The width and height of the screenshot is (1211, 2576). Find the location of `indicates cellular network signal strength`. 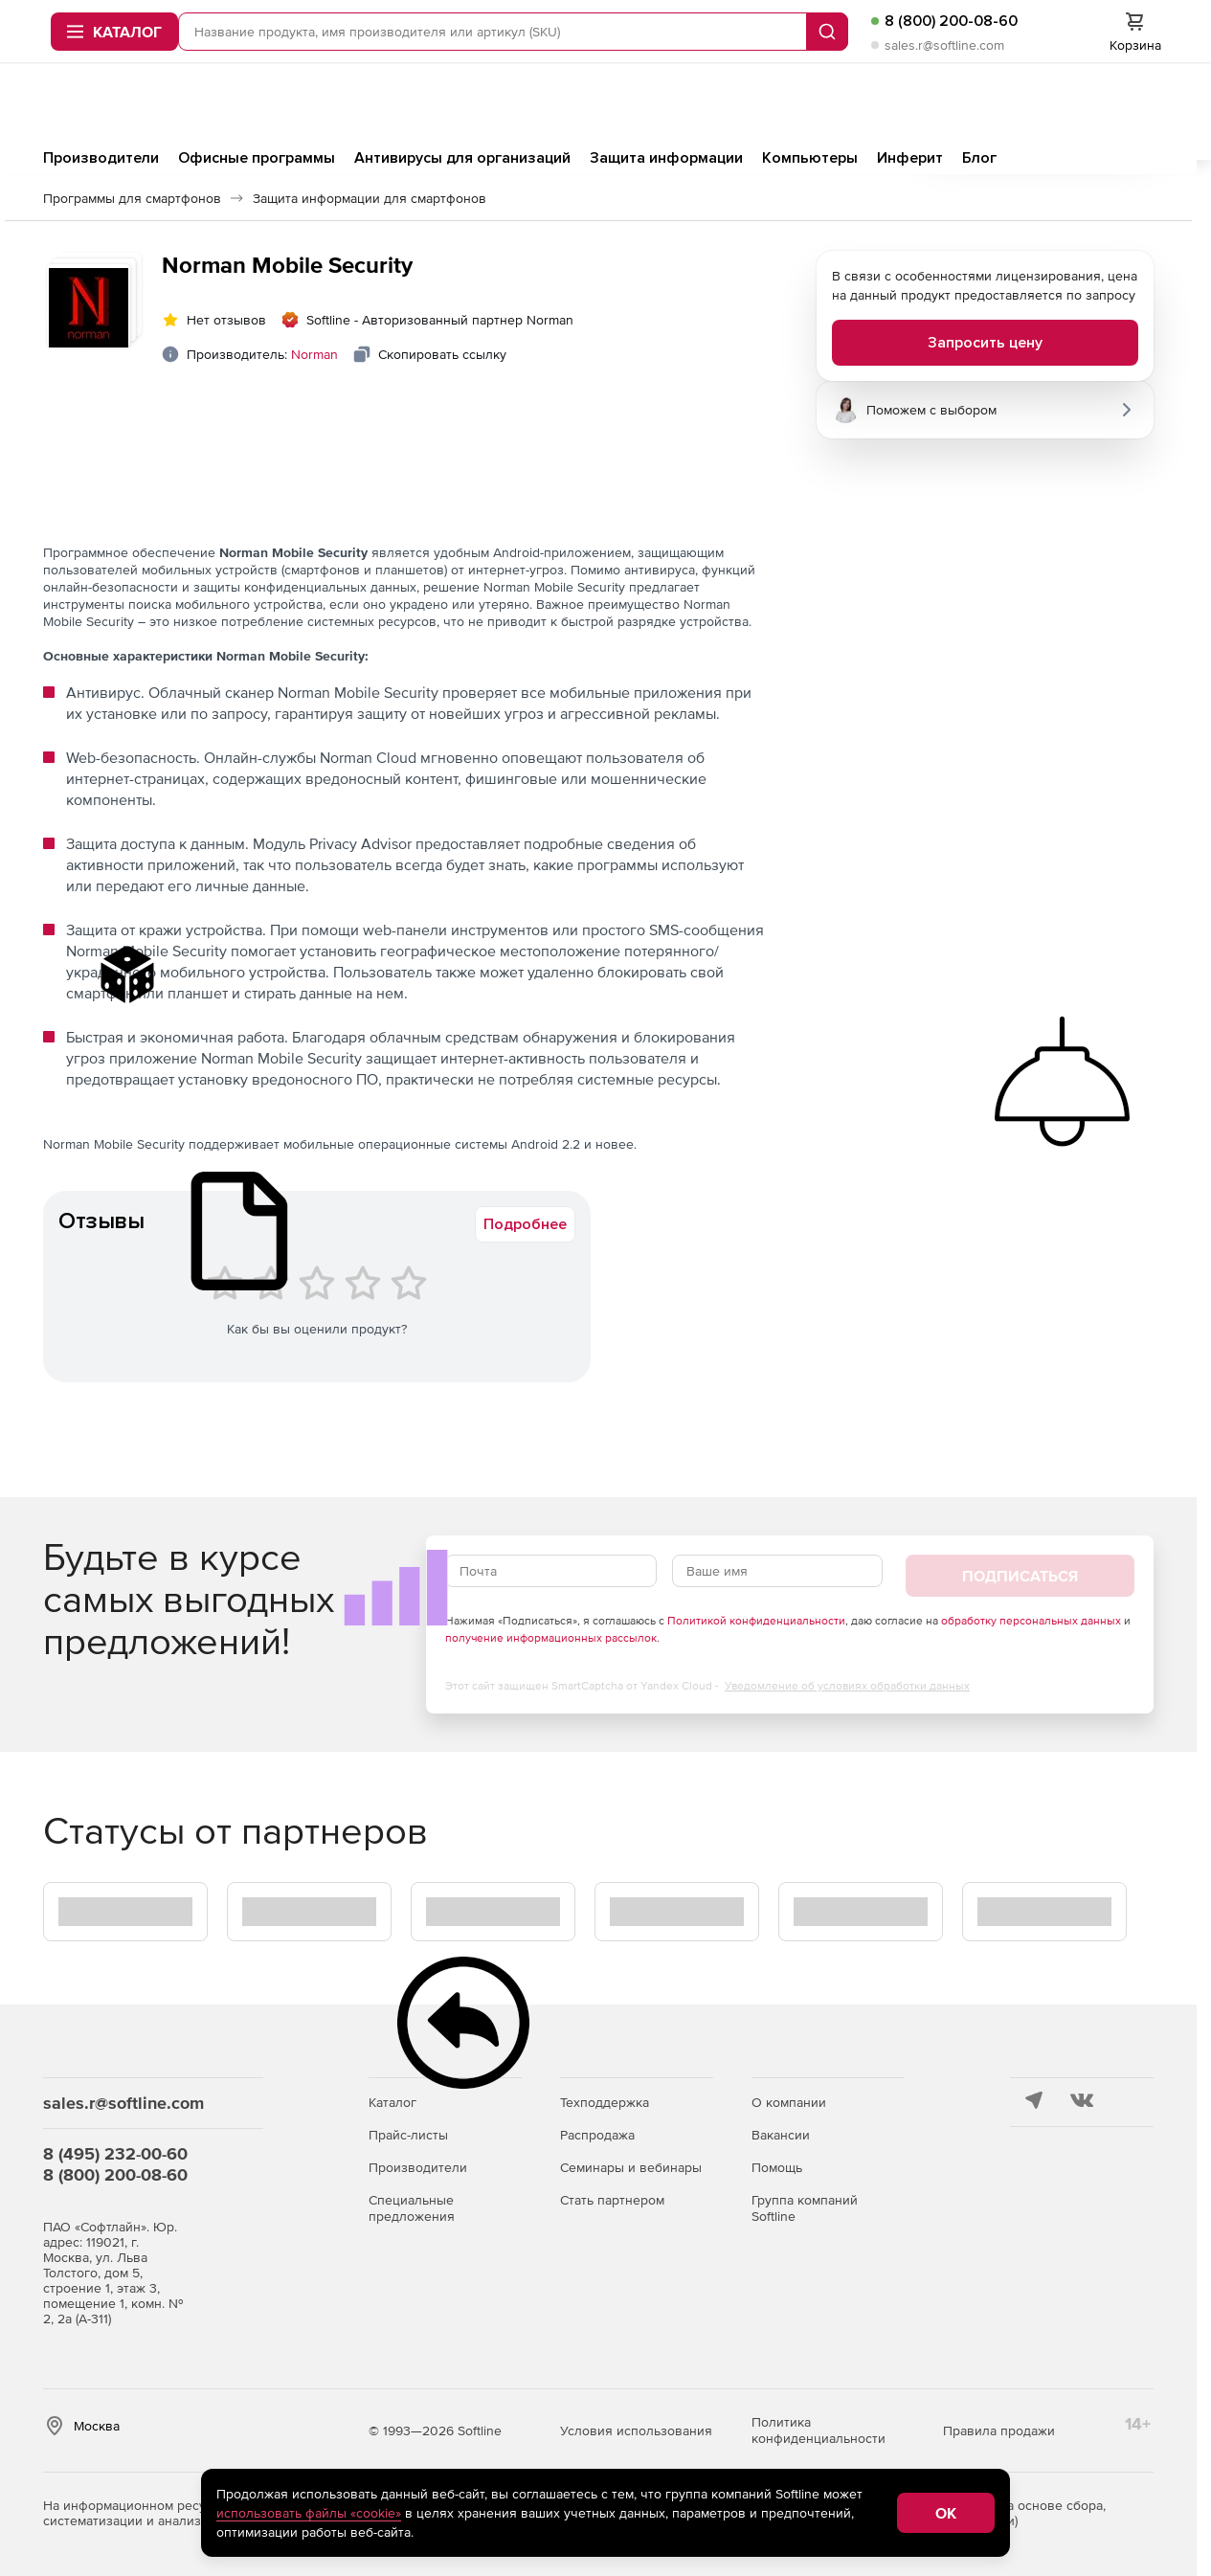

indicates cellular network signal strength is located at coordinates (395, 1587).